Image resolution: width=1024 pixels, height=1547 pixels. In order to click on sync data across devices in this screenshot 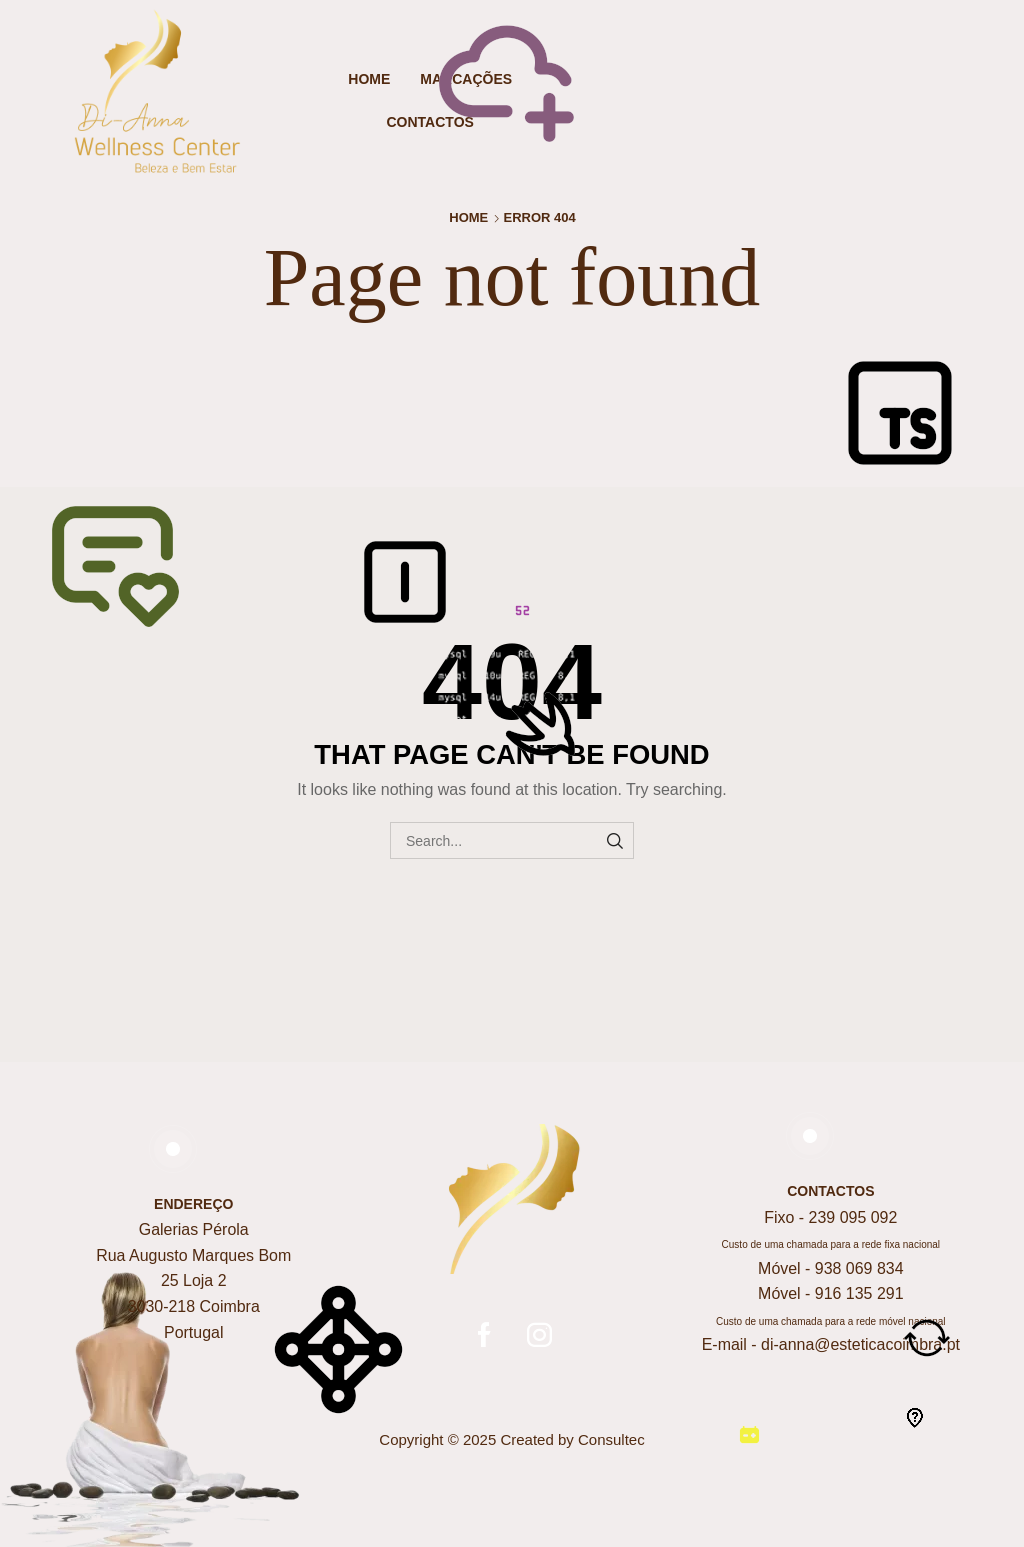, I will do `click(927, 1338)`.